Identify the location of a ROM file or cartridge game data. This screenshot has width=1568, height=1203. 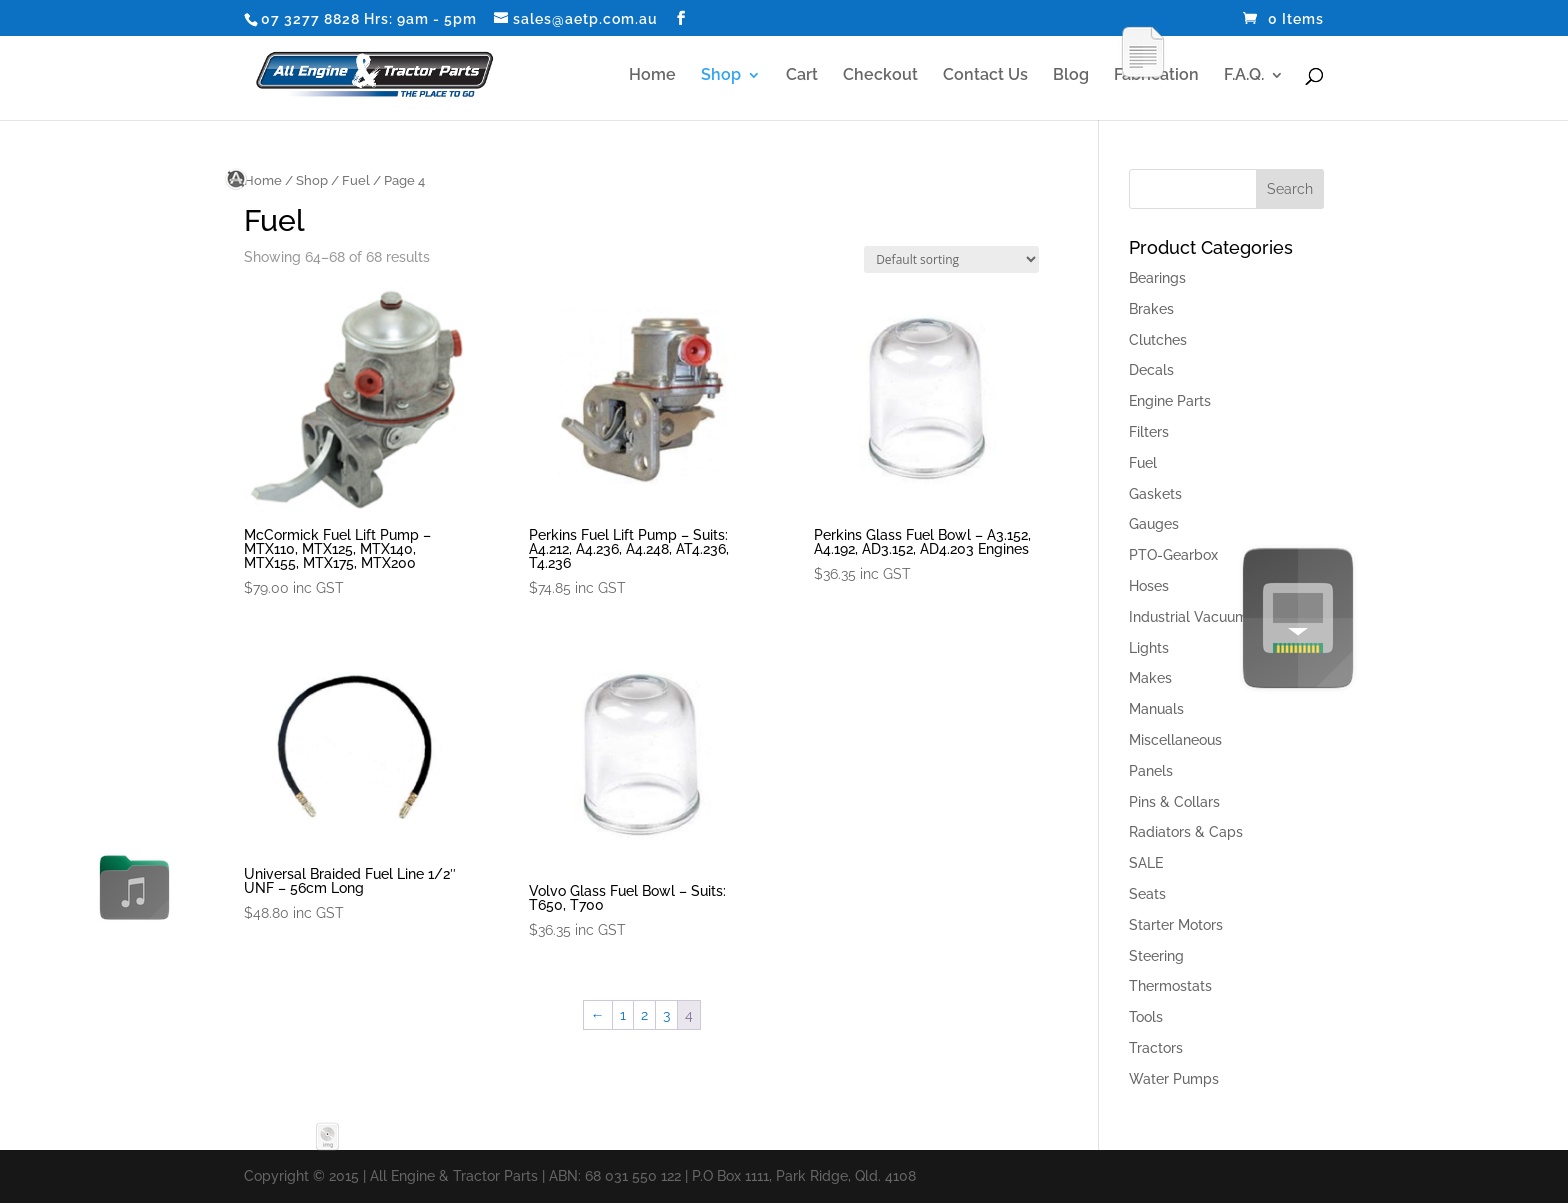
(1298, 618).